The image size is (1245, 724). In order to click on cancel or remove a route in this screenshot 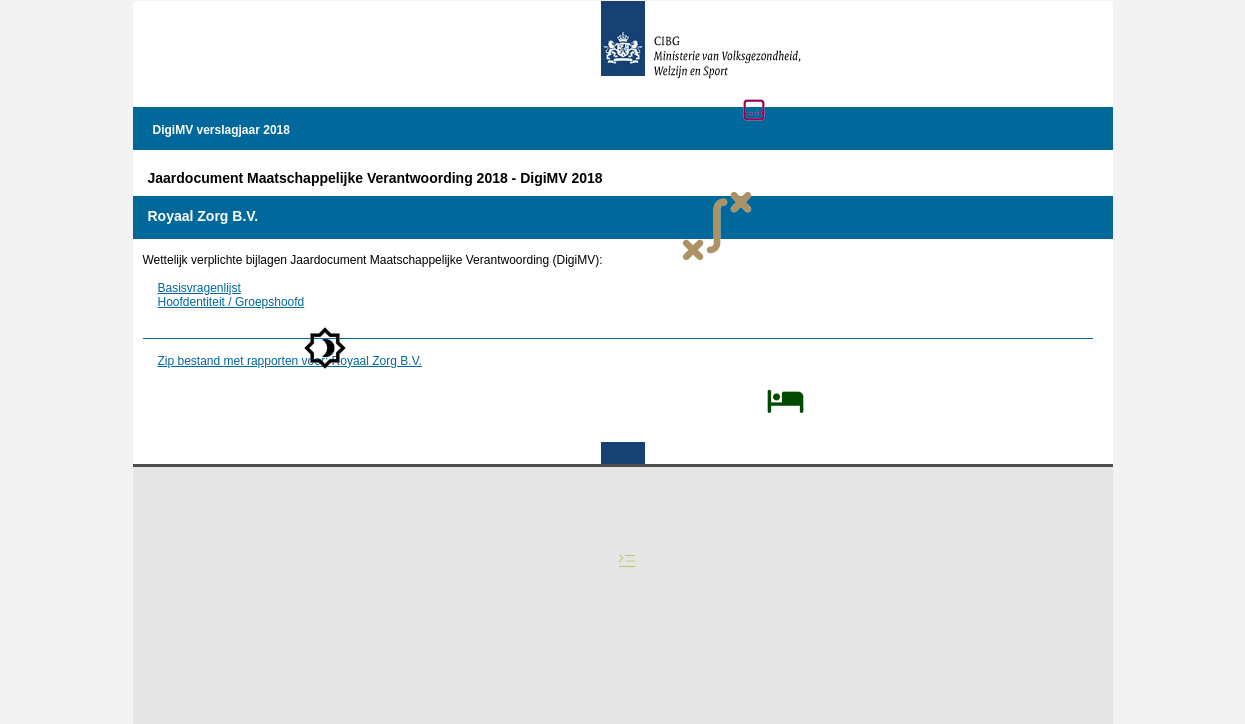, I will do `click(717, 226)`.